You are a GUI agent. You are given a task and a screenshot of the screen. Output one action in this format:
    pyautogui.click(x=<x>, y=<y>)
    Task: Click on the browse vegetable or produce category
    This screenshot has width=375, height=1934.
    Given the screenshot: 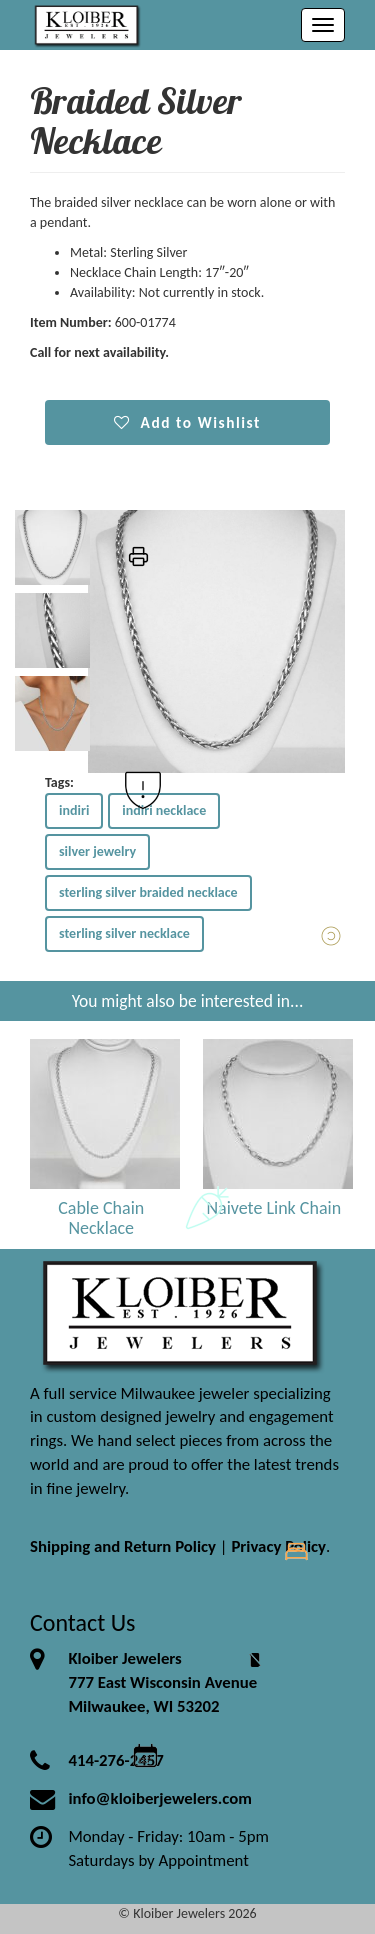 What is the action you would take?
    pyautogui.click(x=206, y=1208)
    